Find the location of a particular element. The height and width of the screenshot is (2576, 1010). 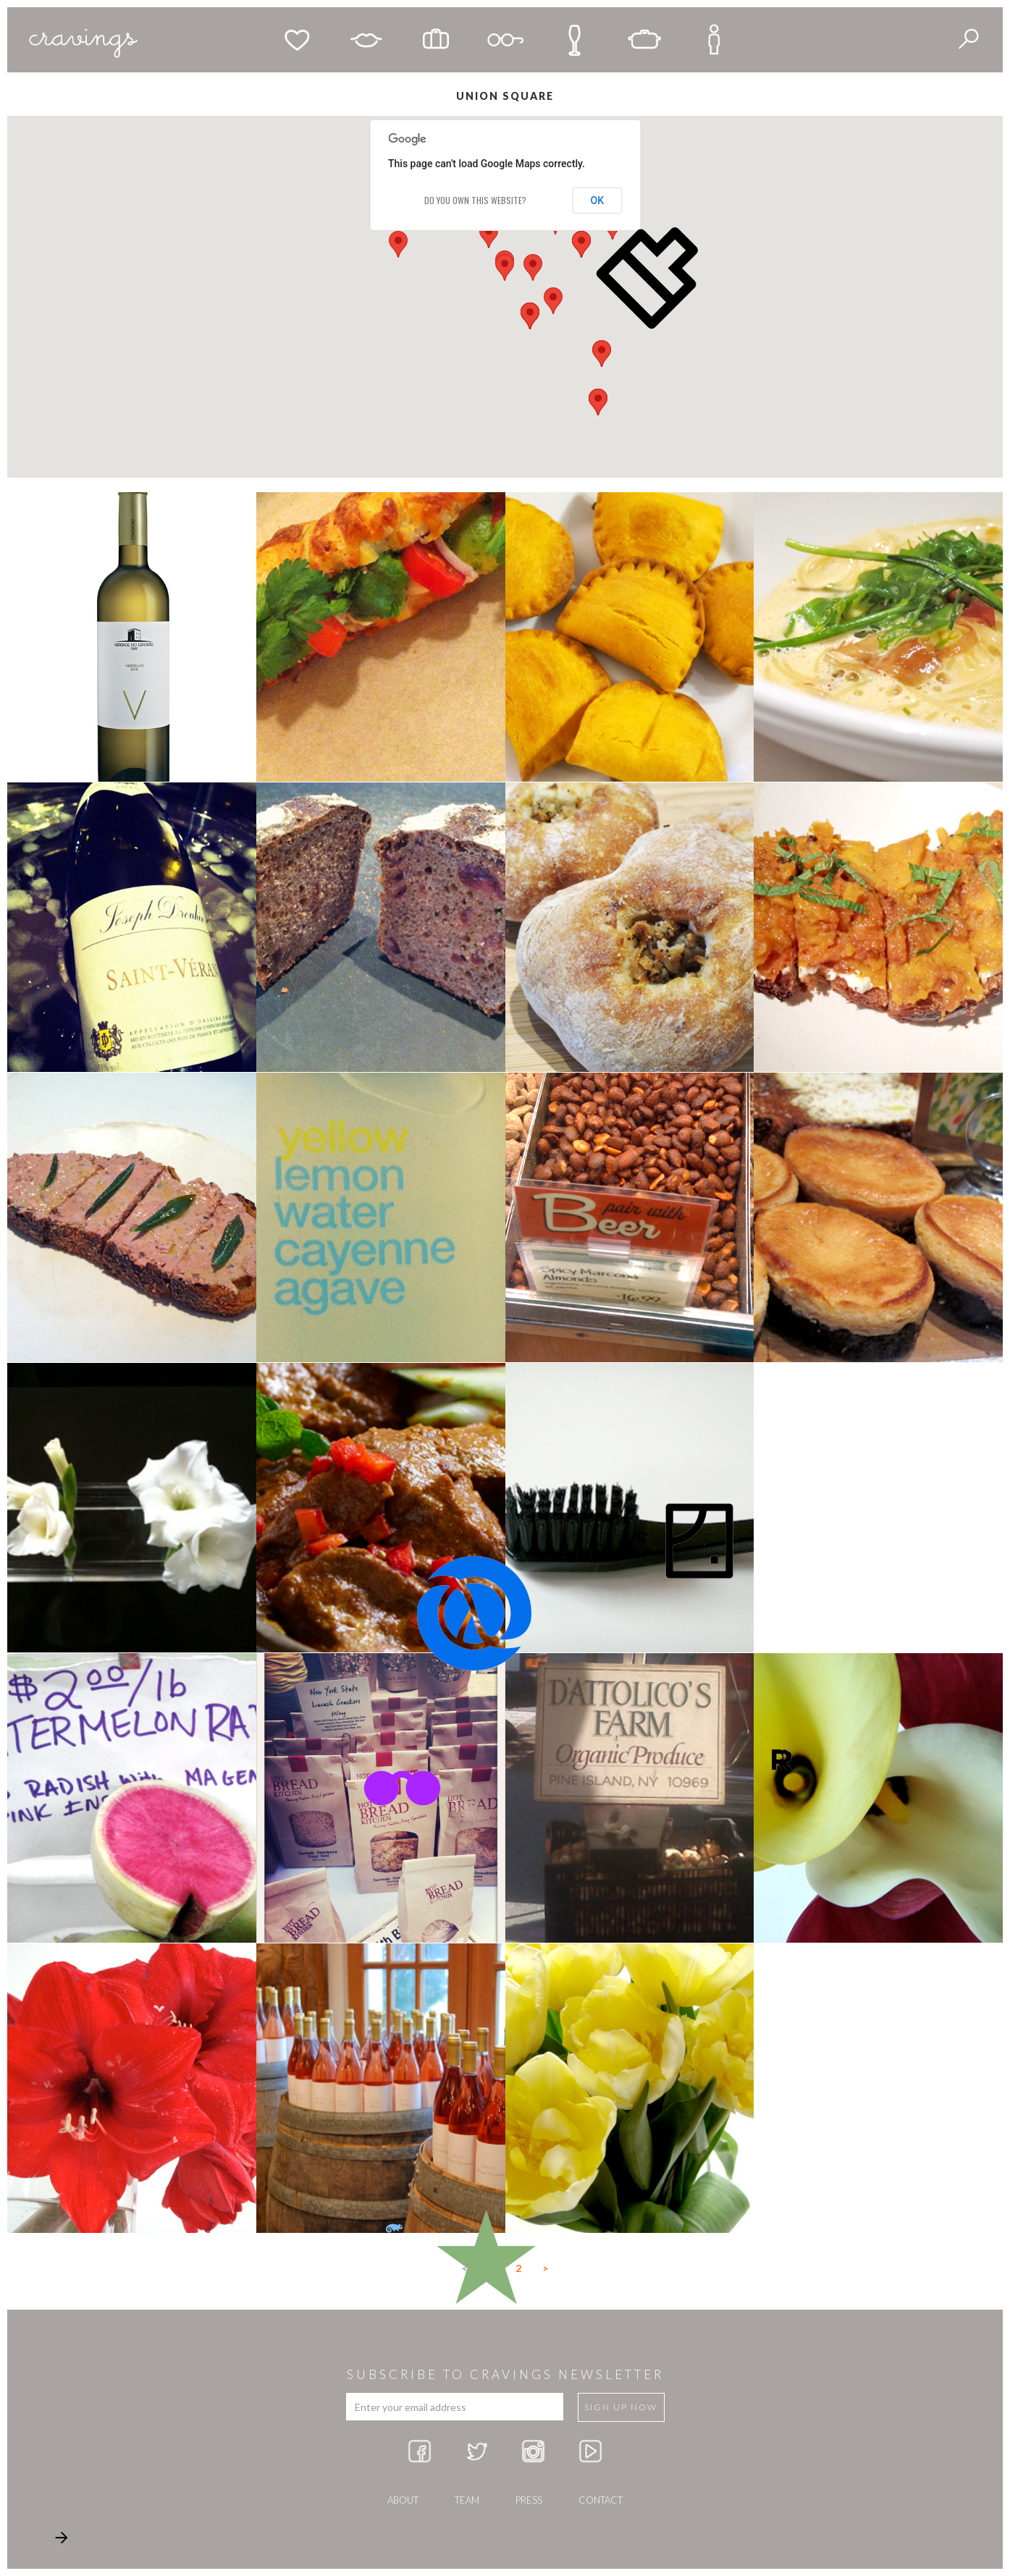

access brush or painting tools is located at coordinates (650, 275).